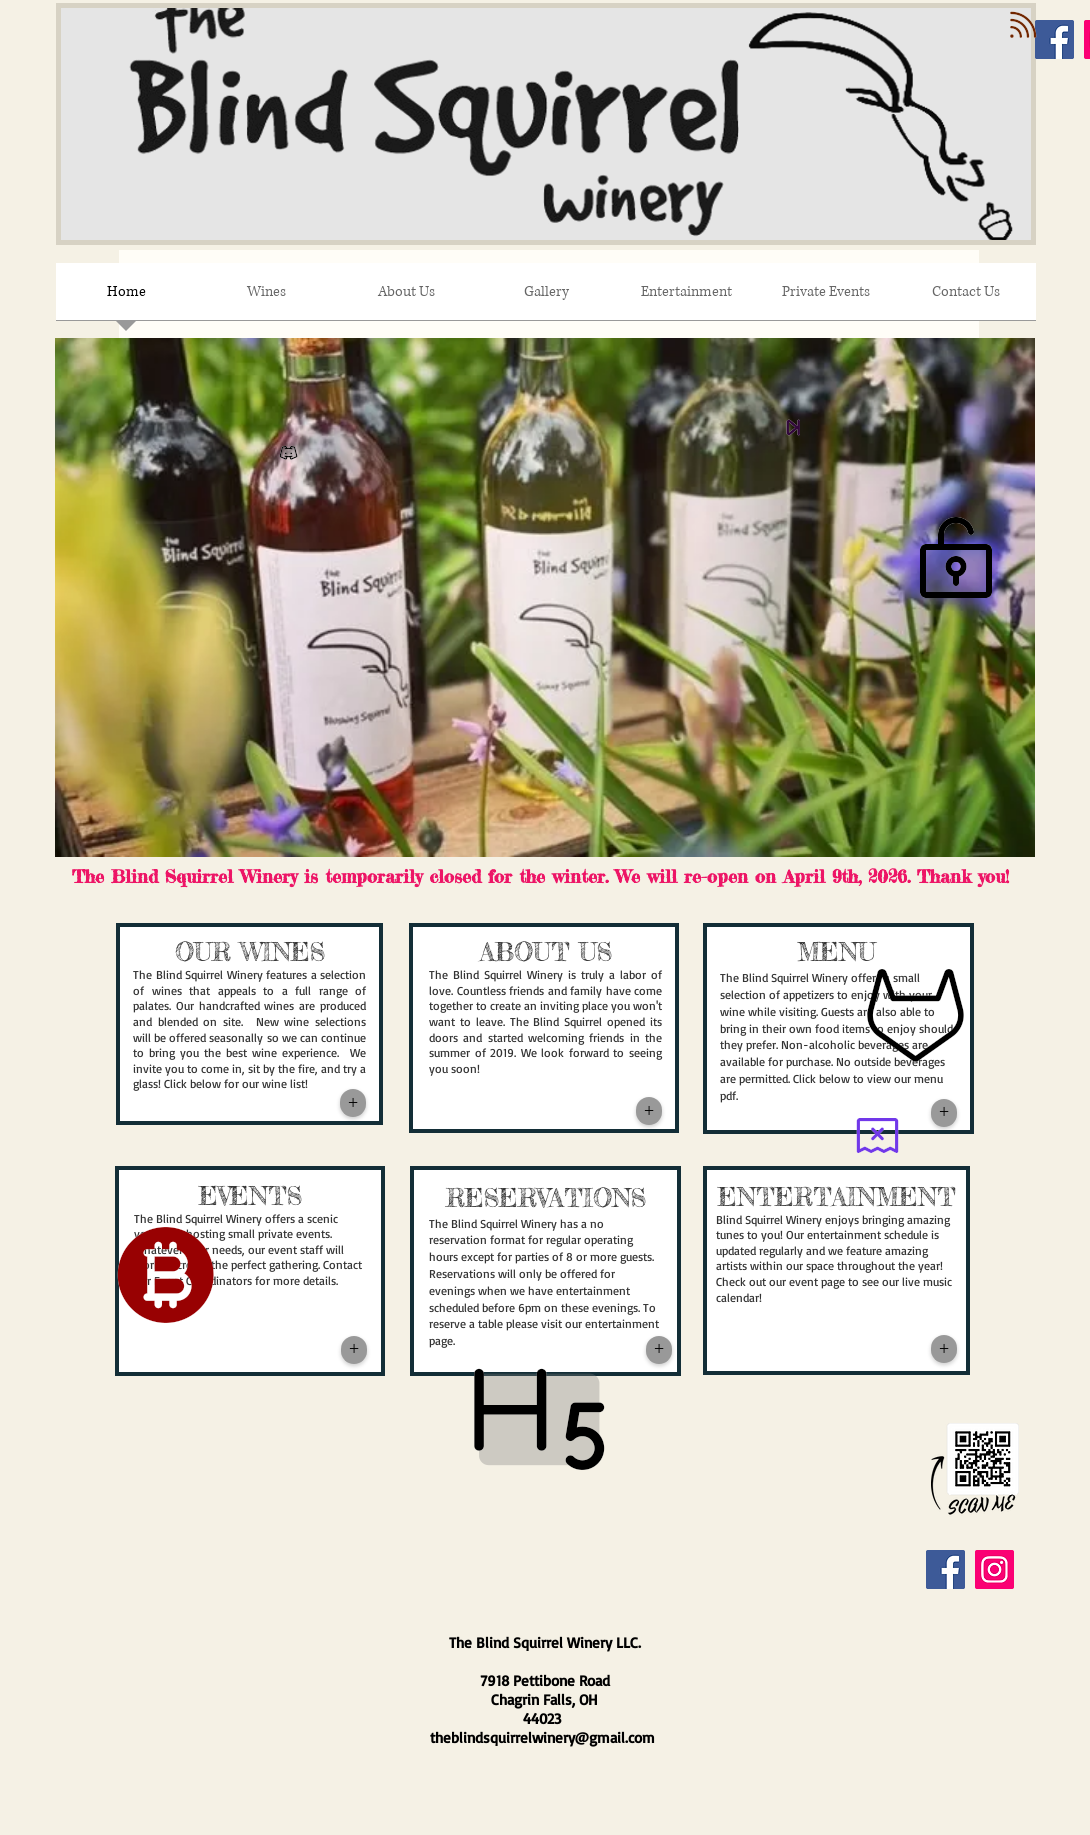 This screenshot has width=1090, height=1835. I want to click on unlock or access secured content, so click(956, 562).